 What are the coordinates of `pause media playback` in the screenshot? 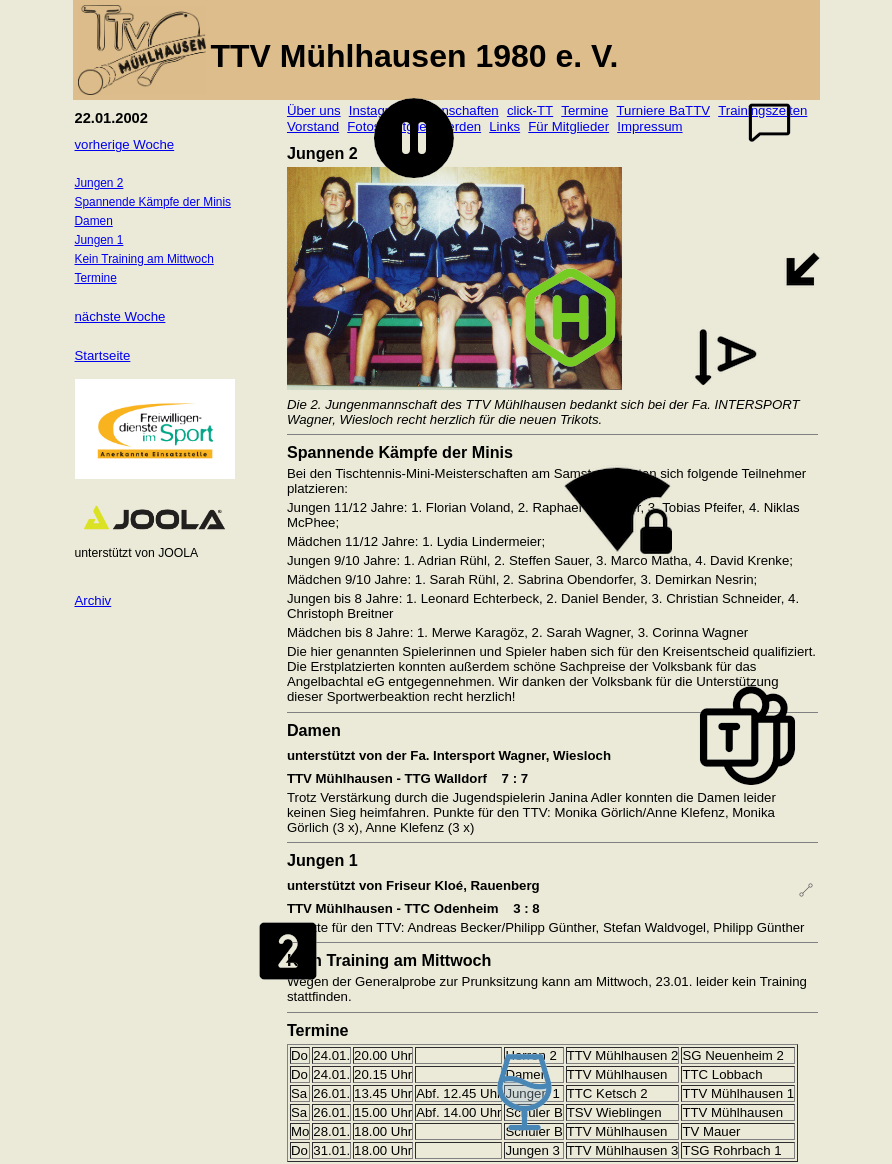 It's located at (414, 138).